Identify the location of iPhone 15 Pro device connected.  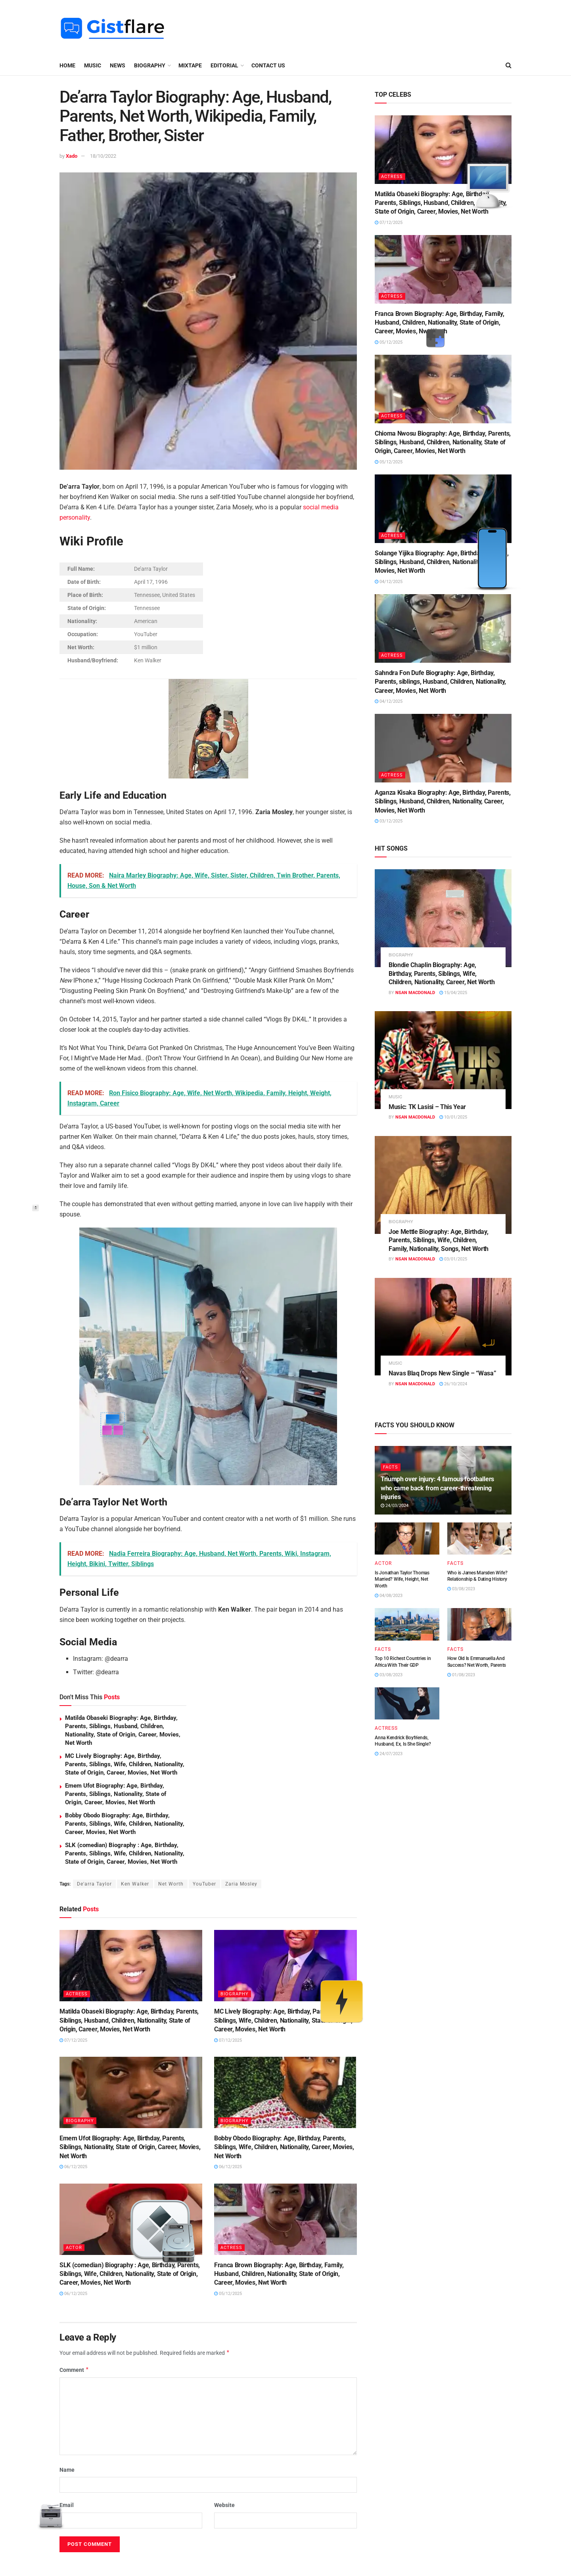
(492, 559).